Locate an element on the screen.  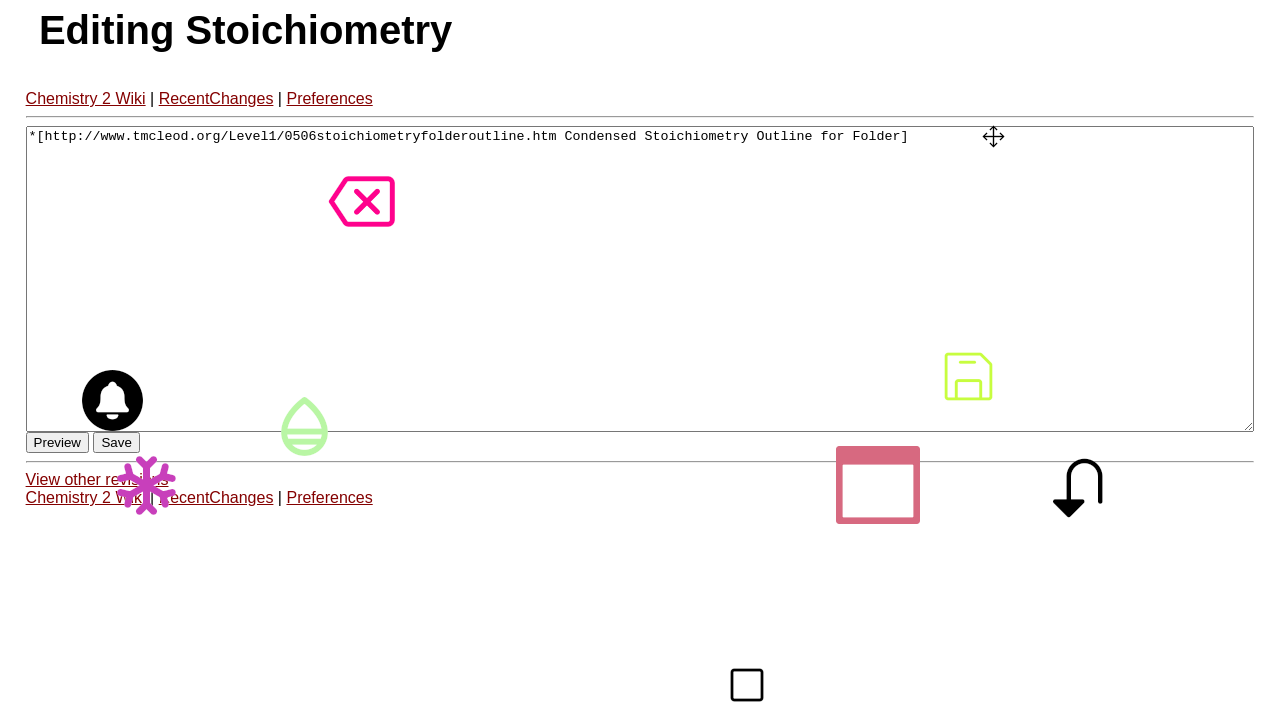
move or reposition an element is located at coordinates (993, 136).